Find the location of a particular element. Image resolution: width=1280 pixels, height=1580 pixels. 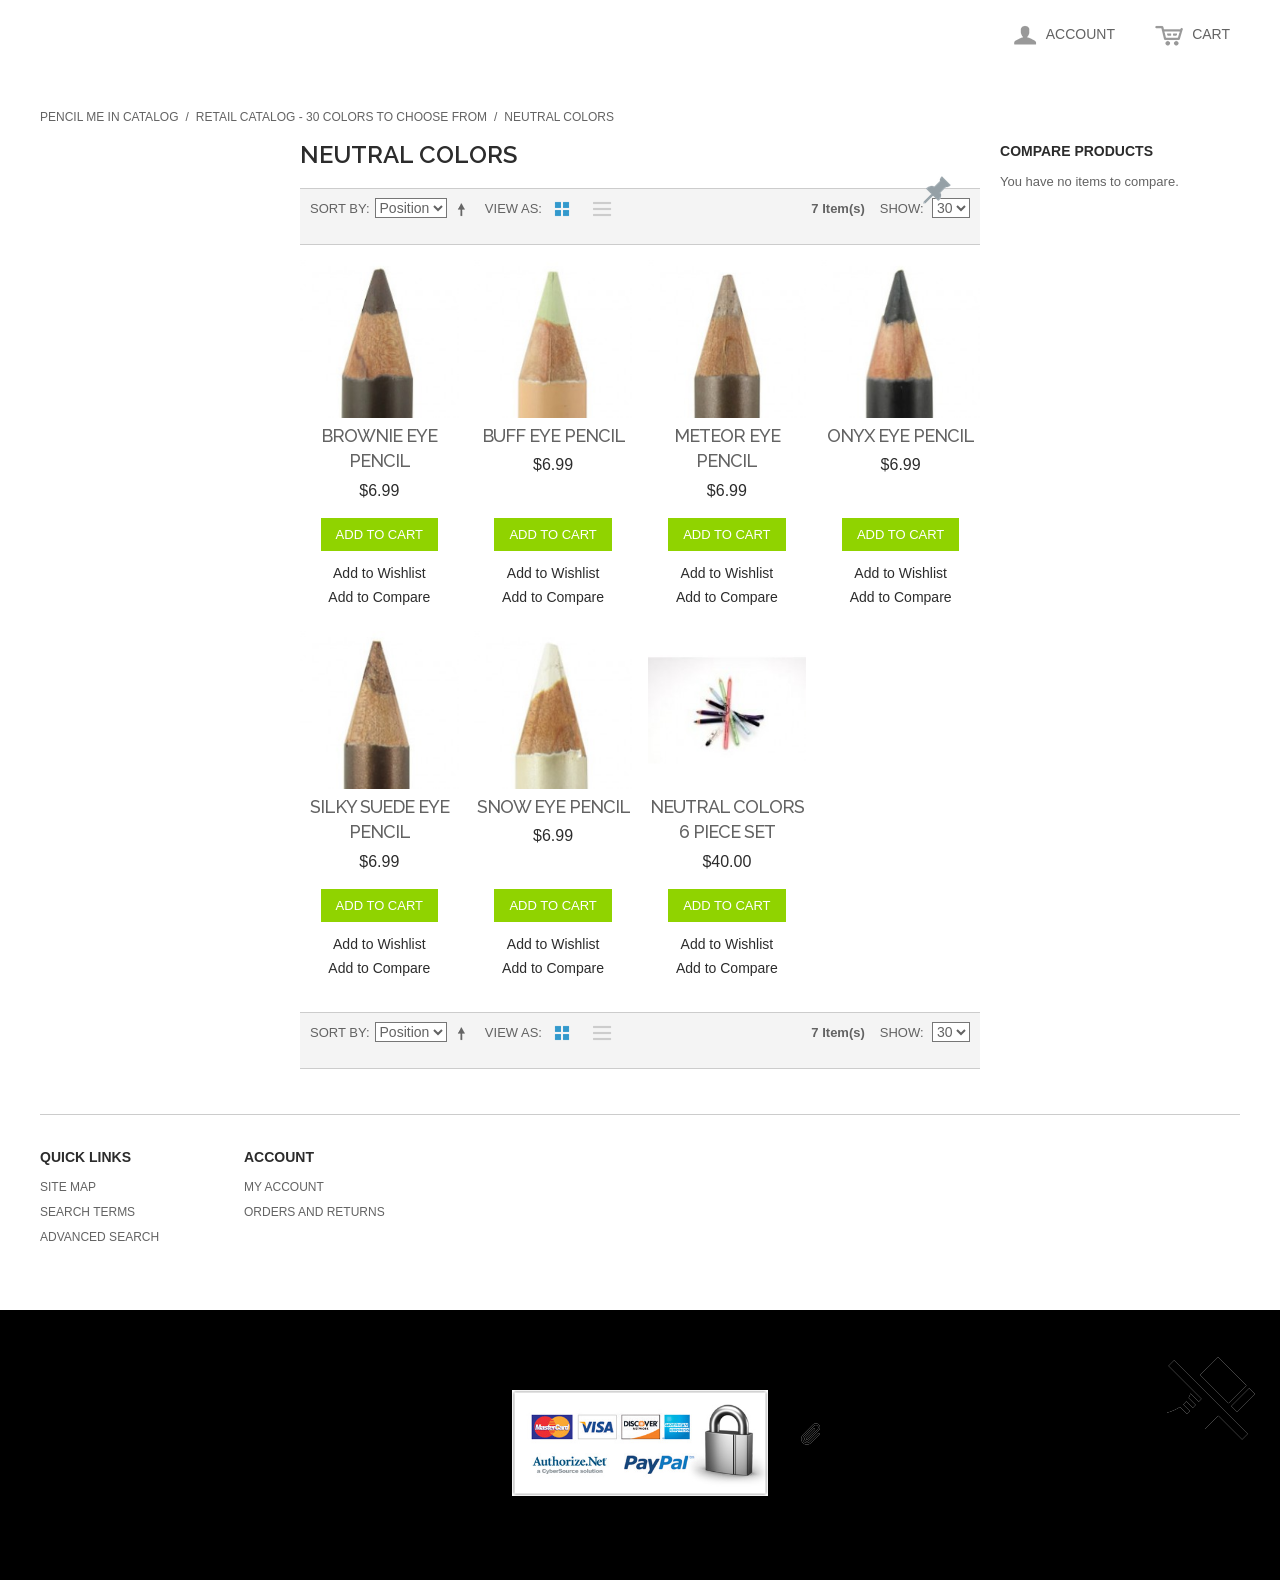

attach a file to your message is located at coordinates (811, 1434).